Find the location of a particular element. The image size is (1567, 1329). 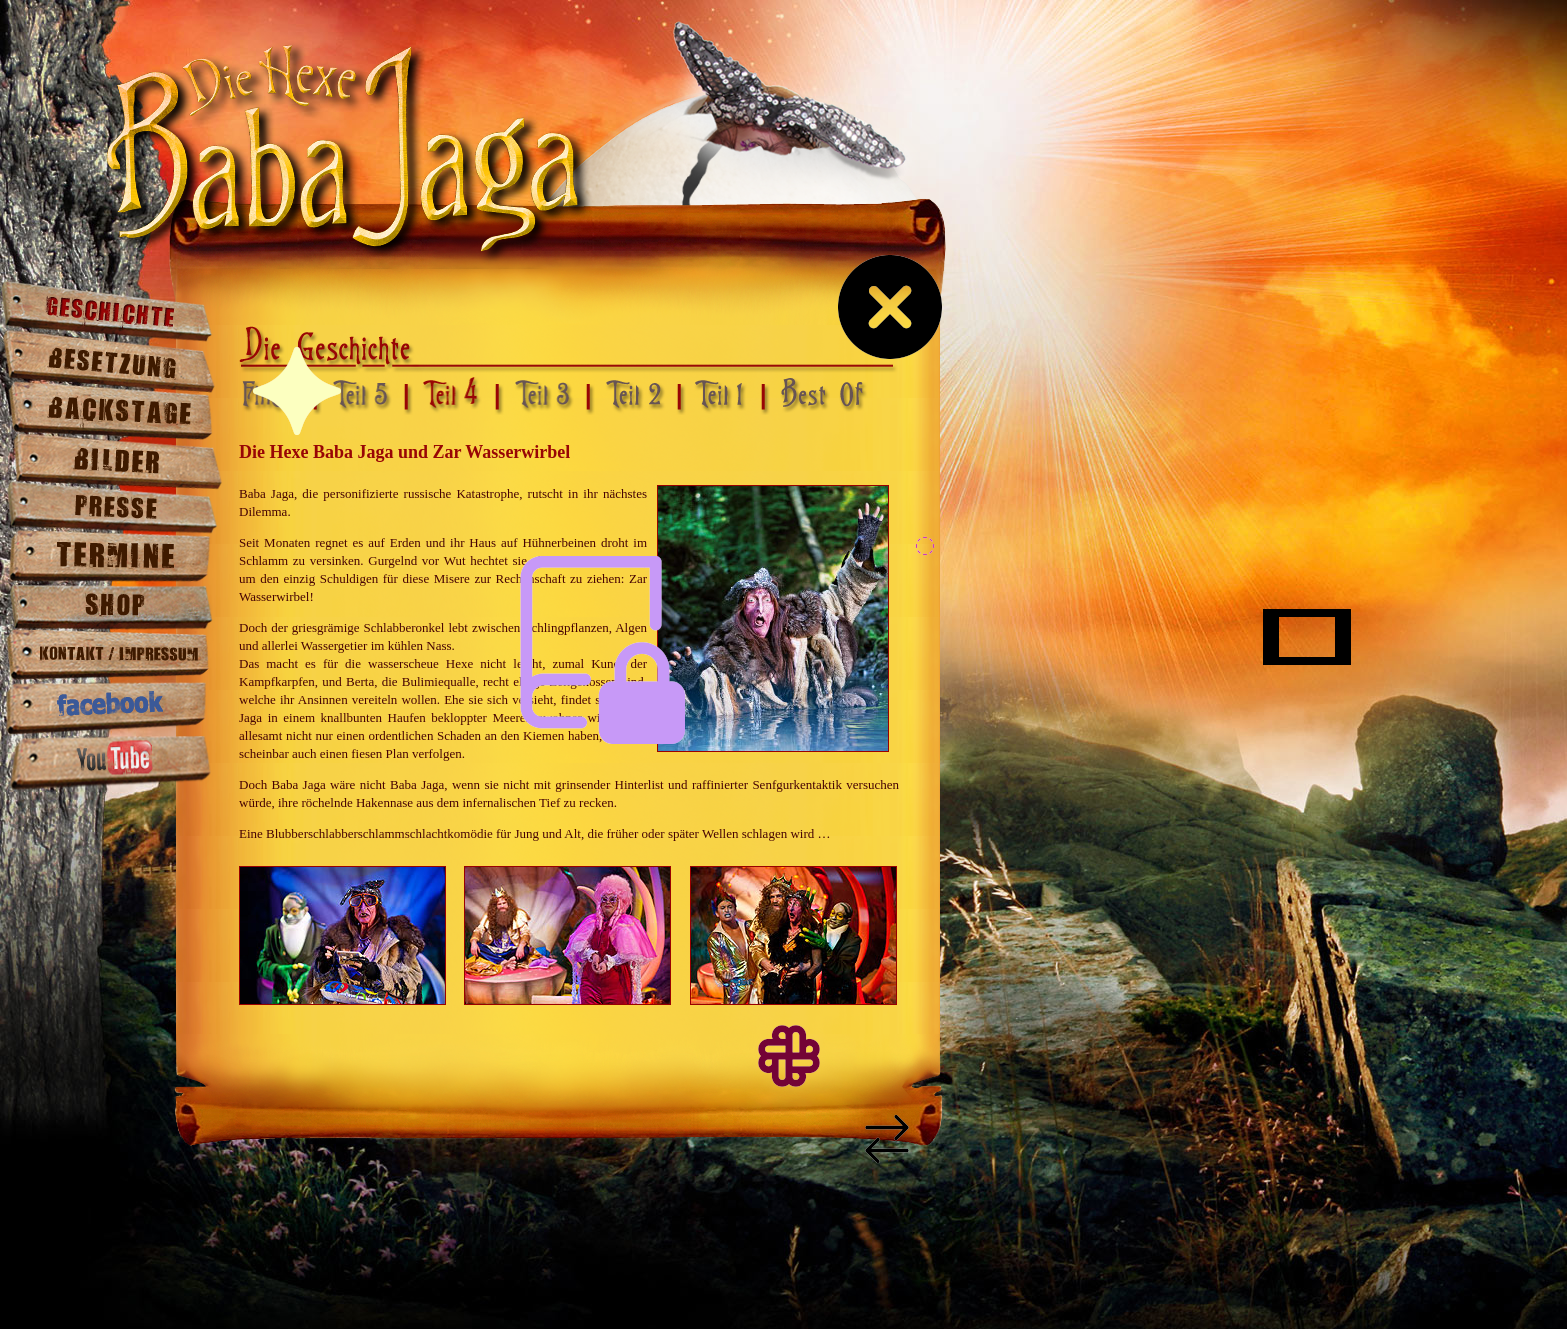

close or dismiss a dialog is located at coordinates (890, 307).